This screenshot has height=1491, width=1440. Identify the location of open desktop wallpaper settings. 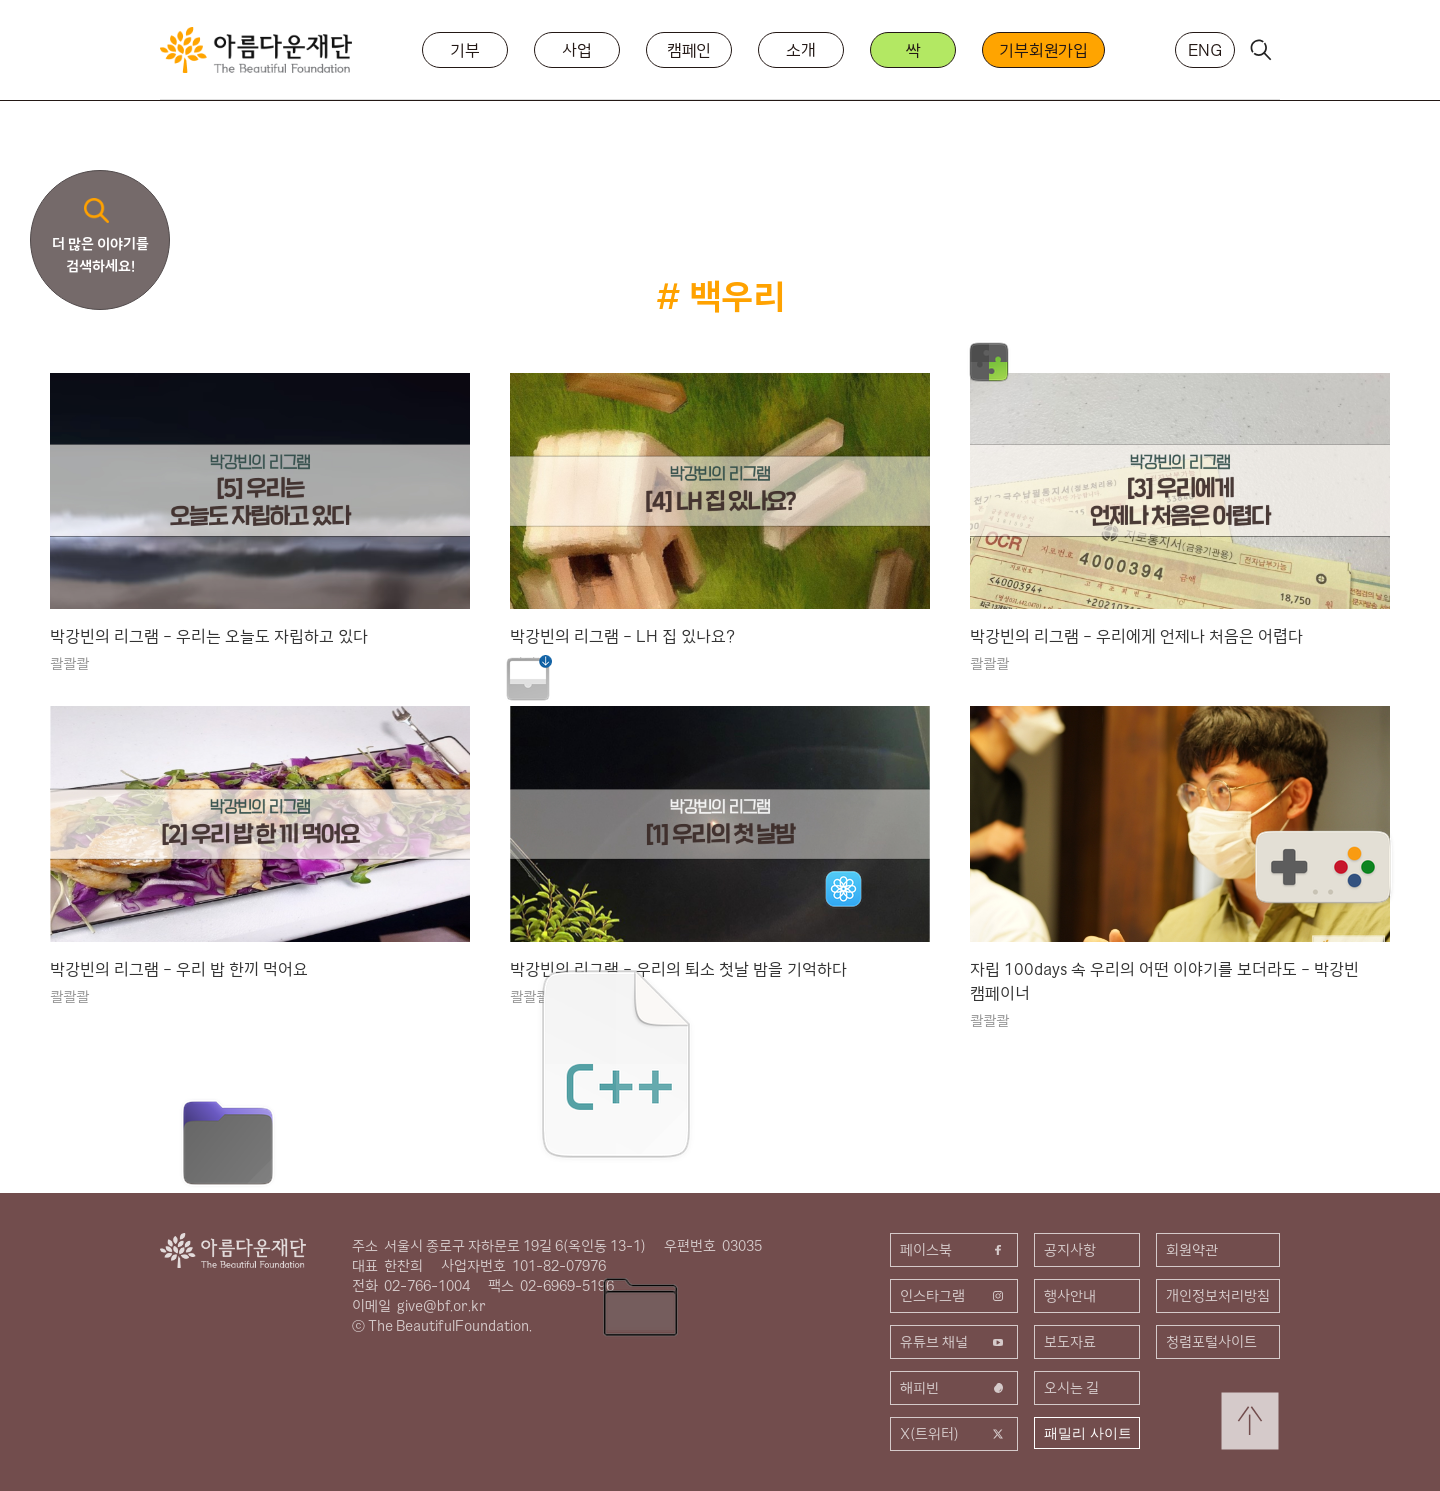
(843, 889).